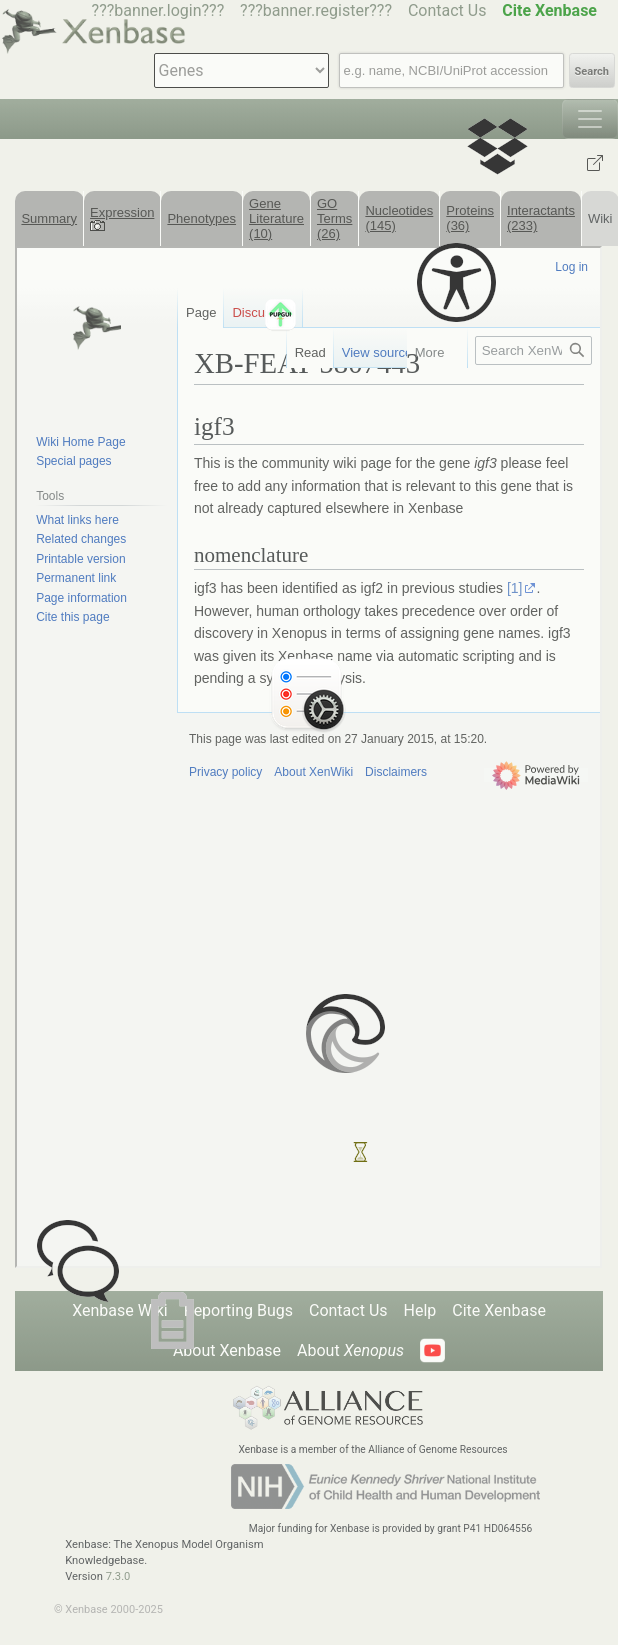 Image resolution: width=618 pixels, height=1645 pixels. I want to click on access screen time settings, so click(361, 1152).